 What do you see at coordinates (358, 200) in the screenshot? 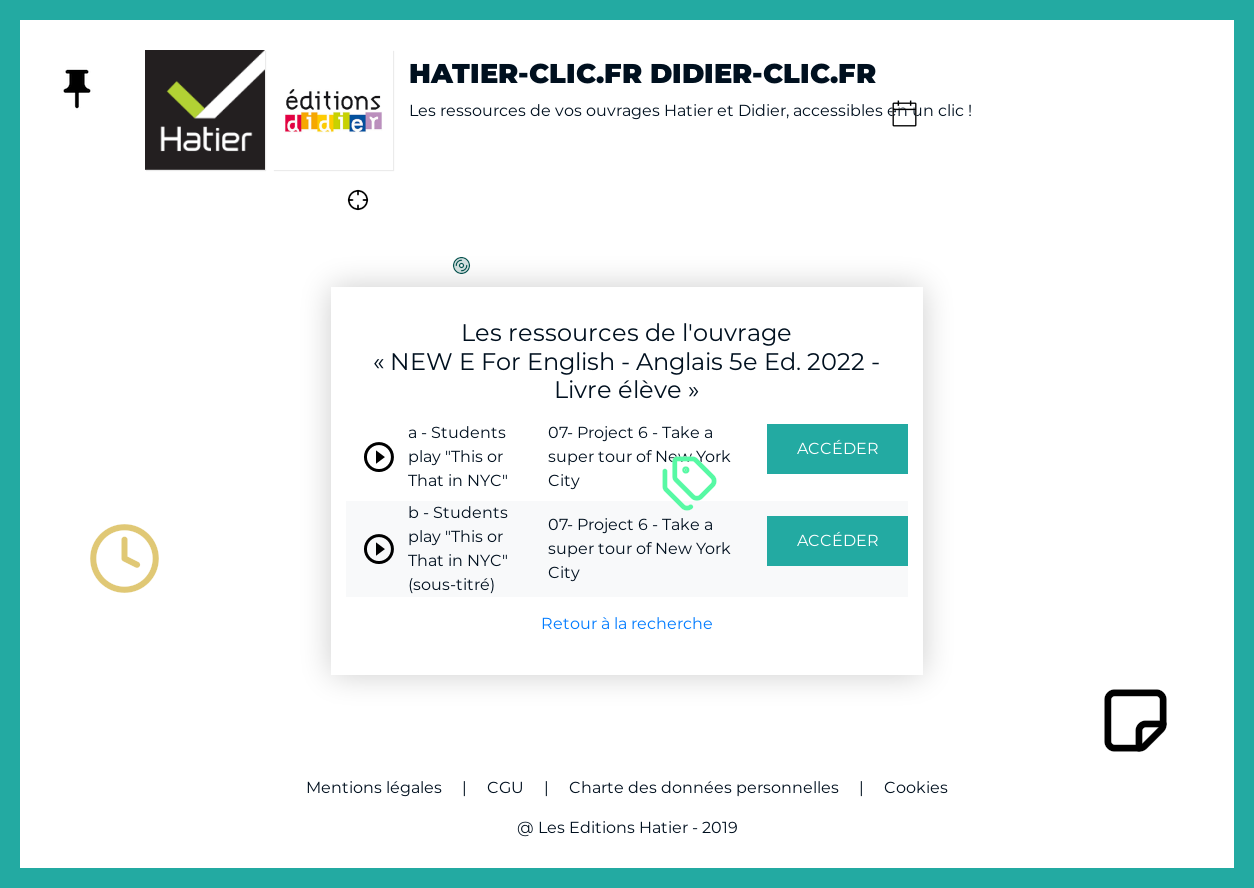
I see `center map on current location` at bounding box center [358, 200].